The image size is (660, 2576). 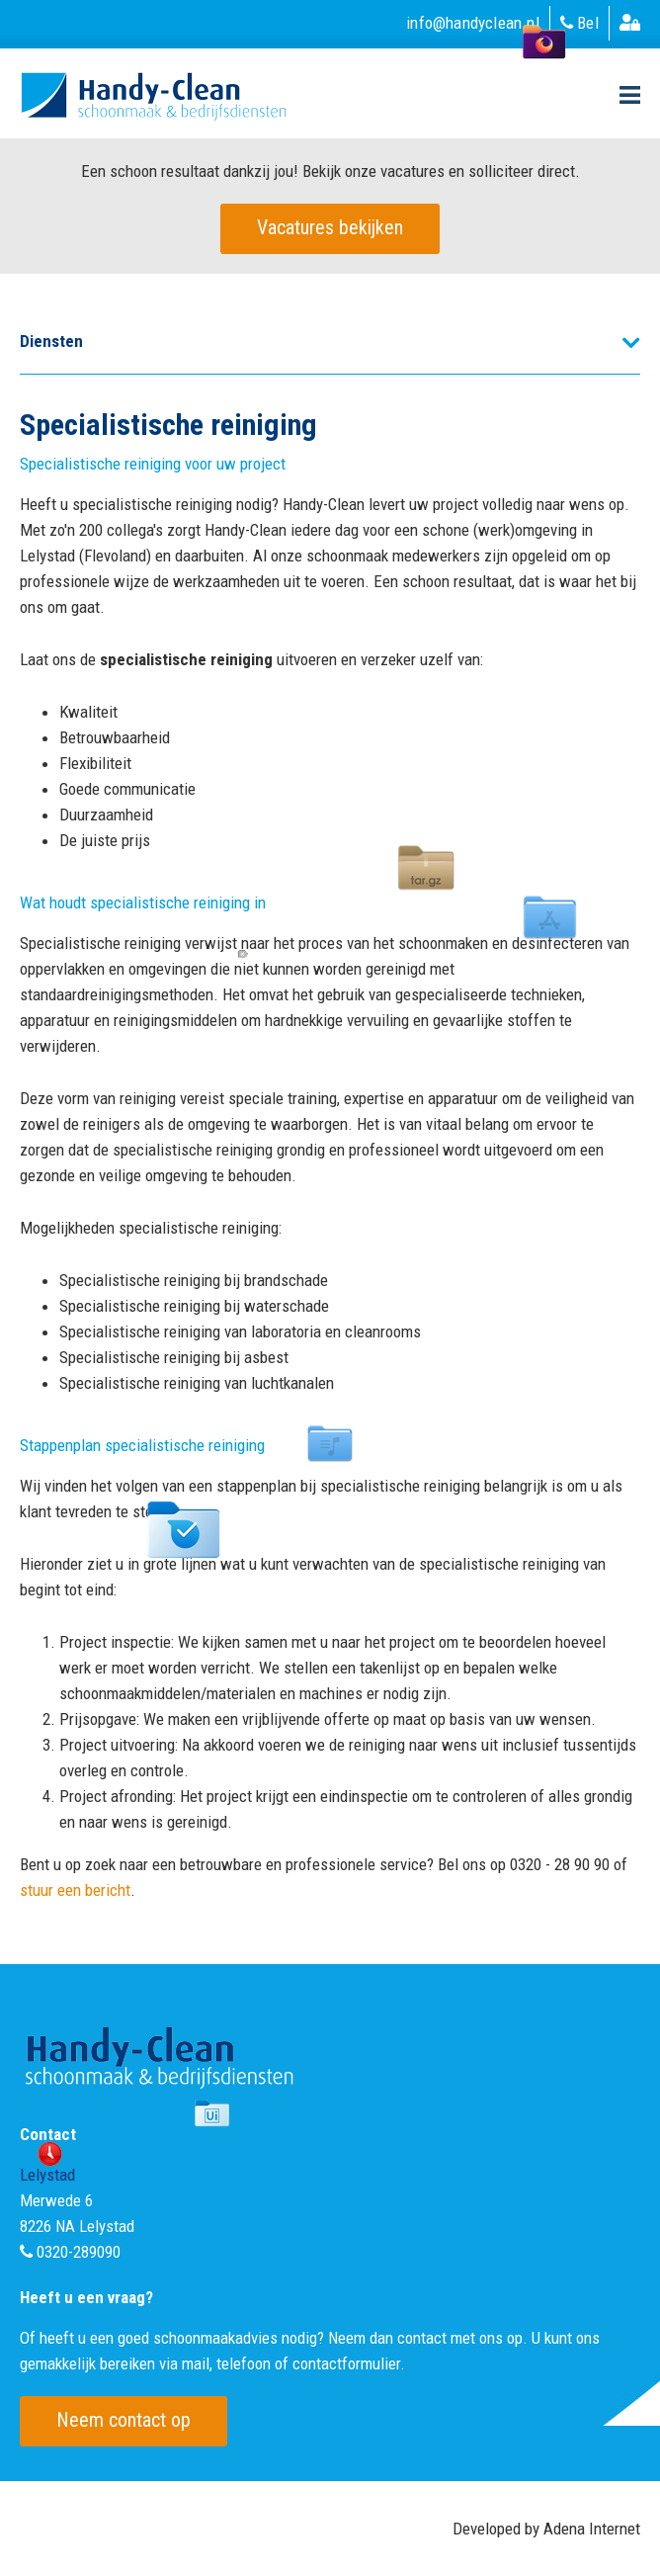 I want to click on open microsoft kaizala files folder, so click(x=183, y=1531).